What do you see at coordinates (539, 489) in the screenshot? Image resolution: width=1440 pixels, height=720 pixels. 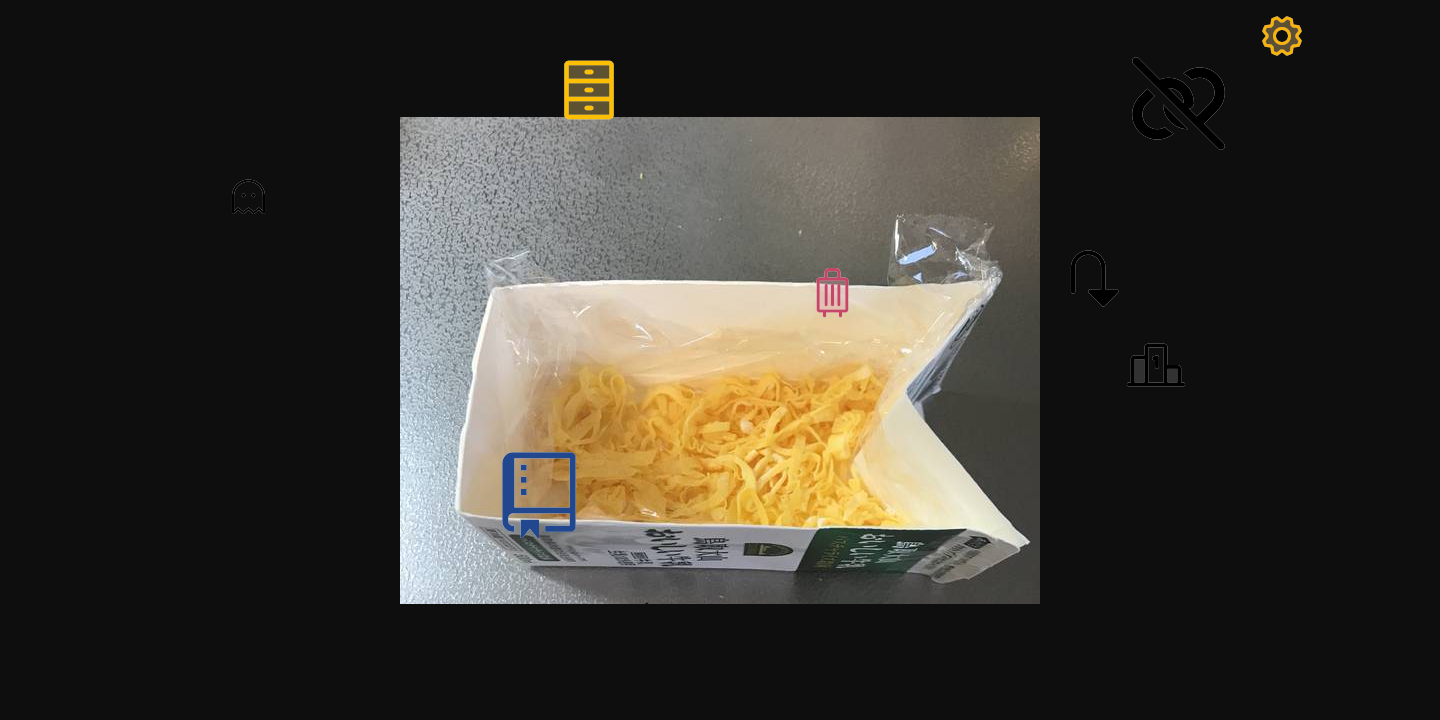 I see `access repository or project files` at bounding box center [539, 489].